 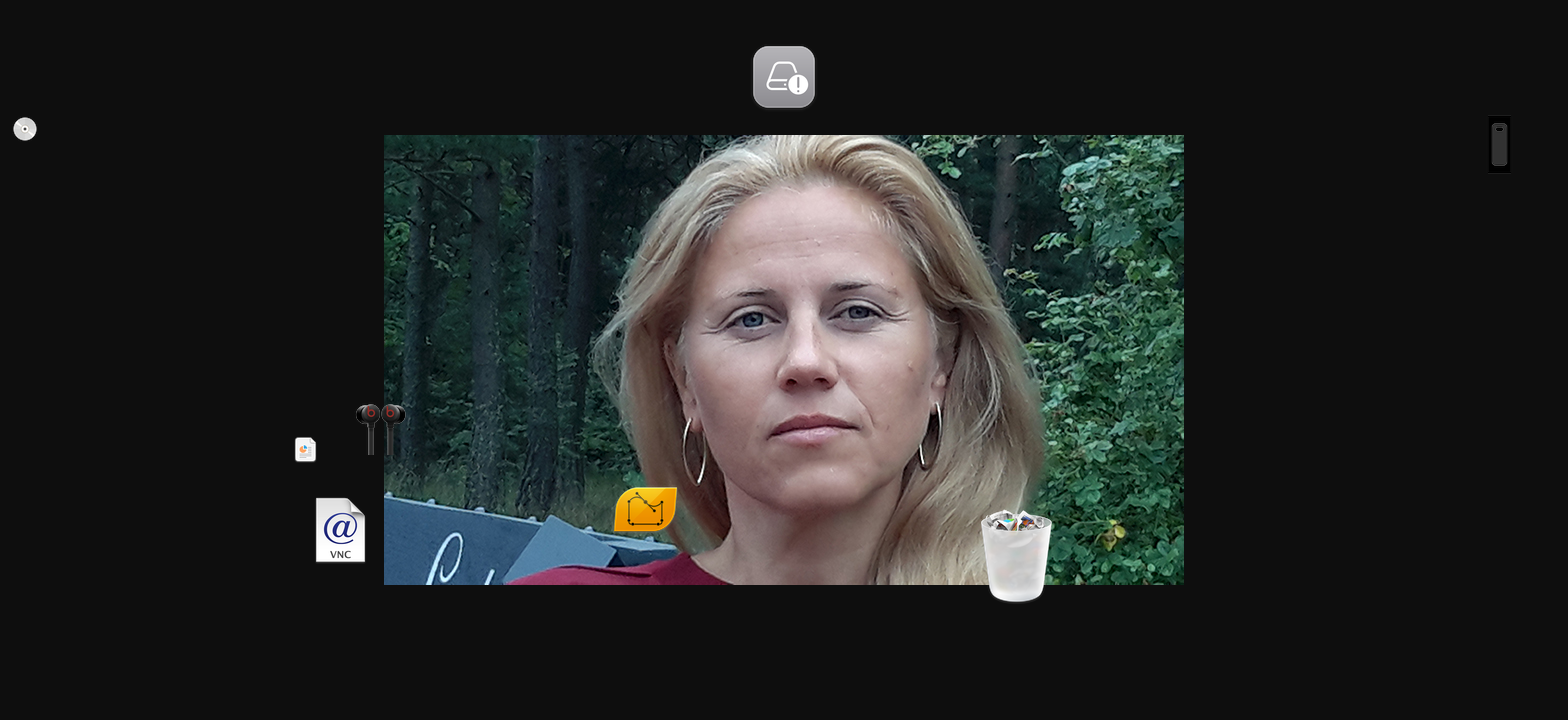 I want to click on open a presentation file, so click(x=305, y=449).